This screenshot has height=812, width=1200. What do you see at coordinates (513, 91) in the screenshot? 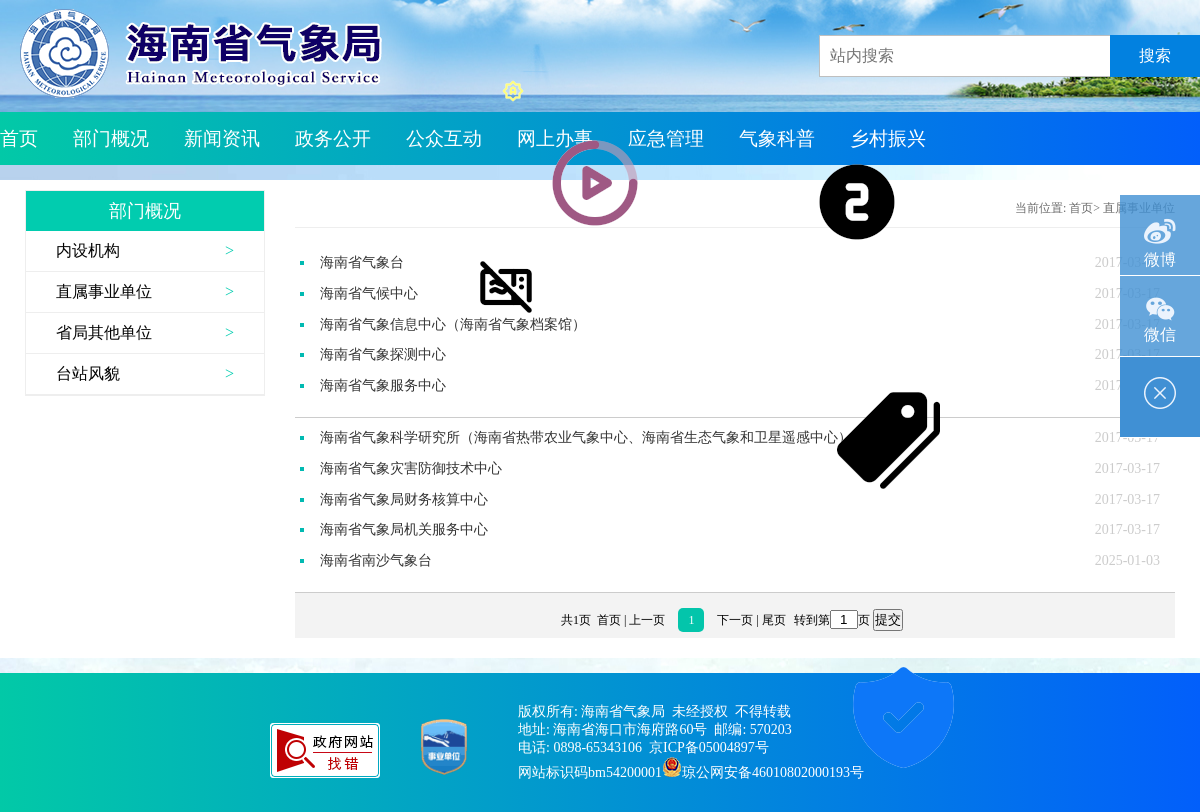
I see `enable automatic brightness adjustment` at bounding box center [513, 91].